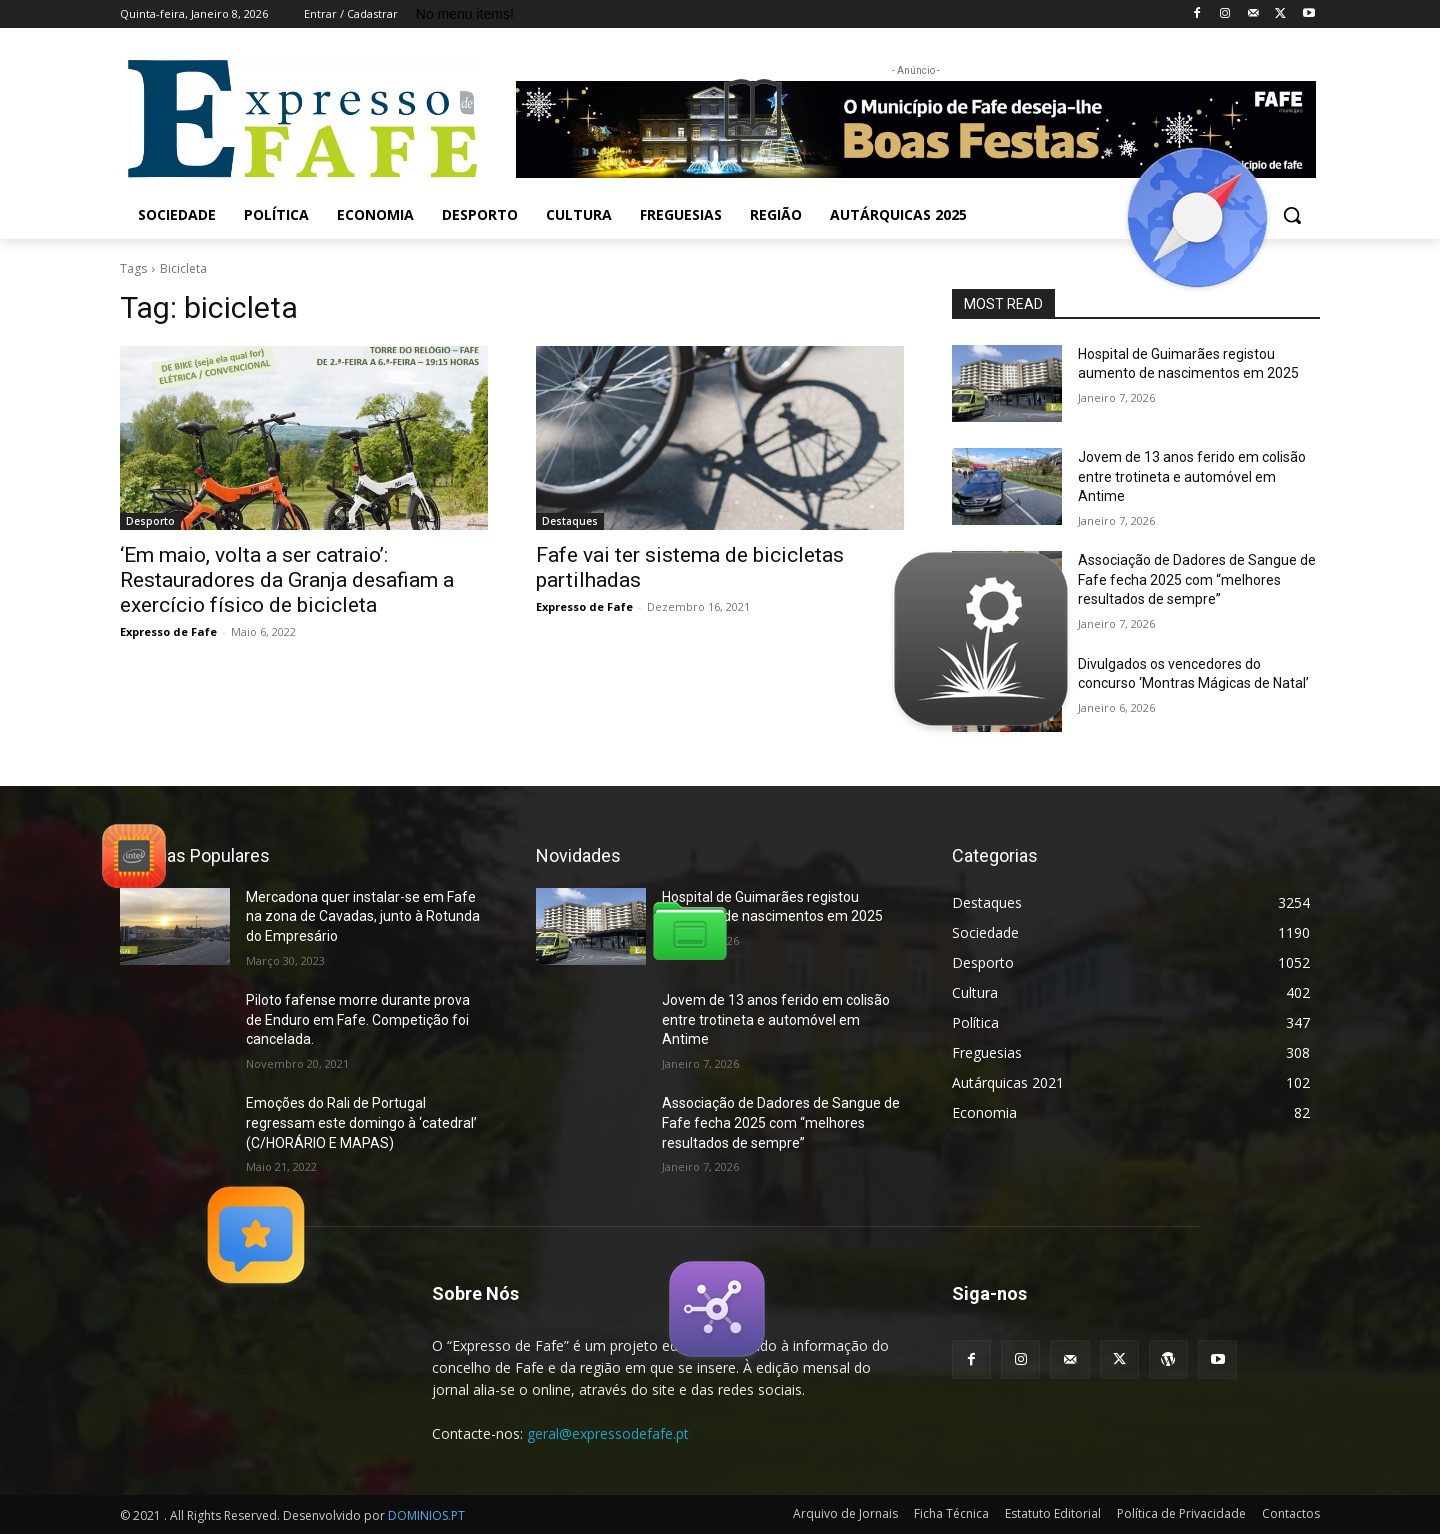 This screenshot has height=1534, width=1440. What do you see at coordinates (134, 856) in the screenshot?
I see `launch intel system monitoring or diagnostics app` at bounding box center [134, 856].